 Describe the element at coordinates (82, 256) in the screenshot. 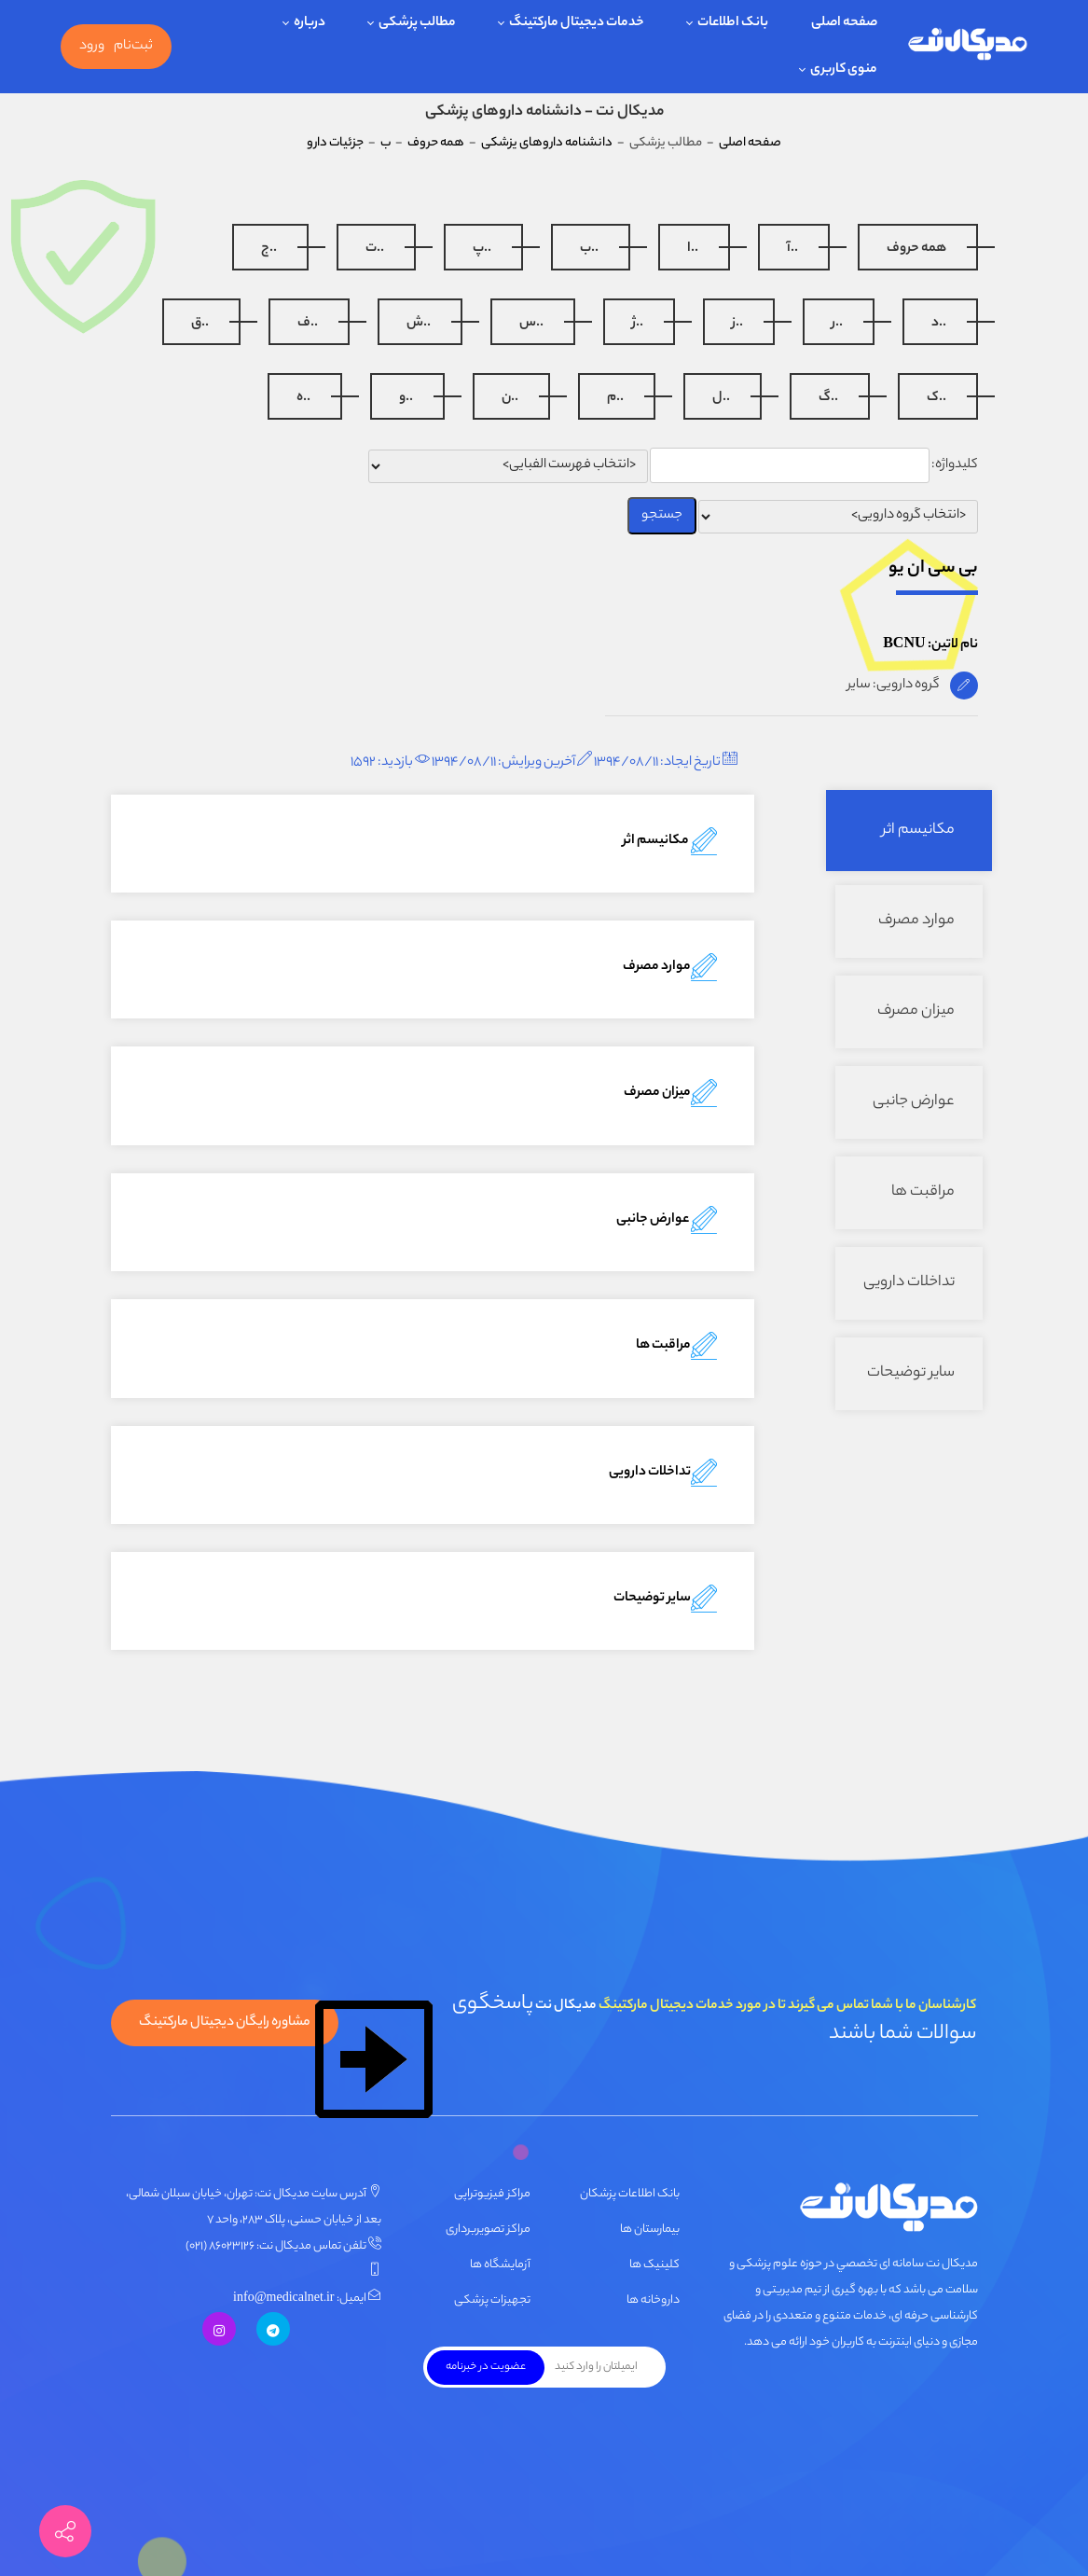

I see `indicates a trusted or verified workspace` at that location.